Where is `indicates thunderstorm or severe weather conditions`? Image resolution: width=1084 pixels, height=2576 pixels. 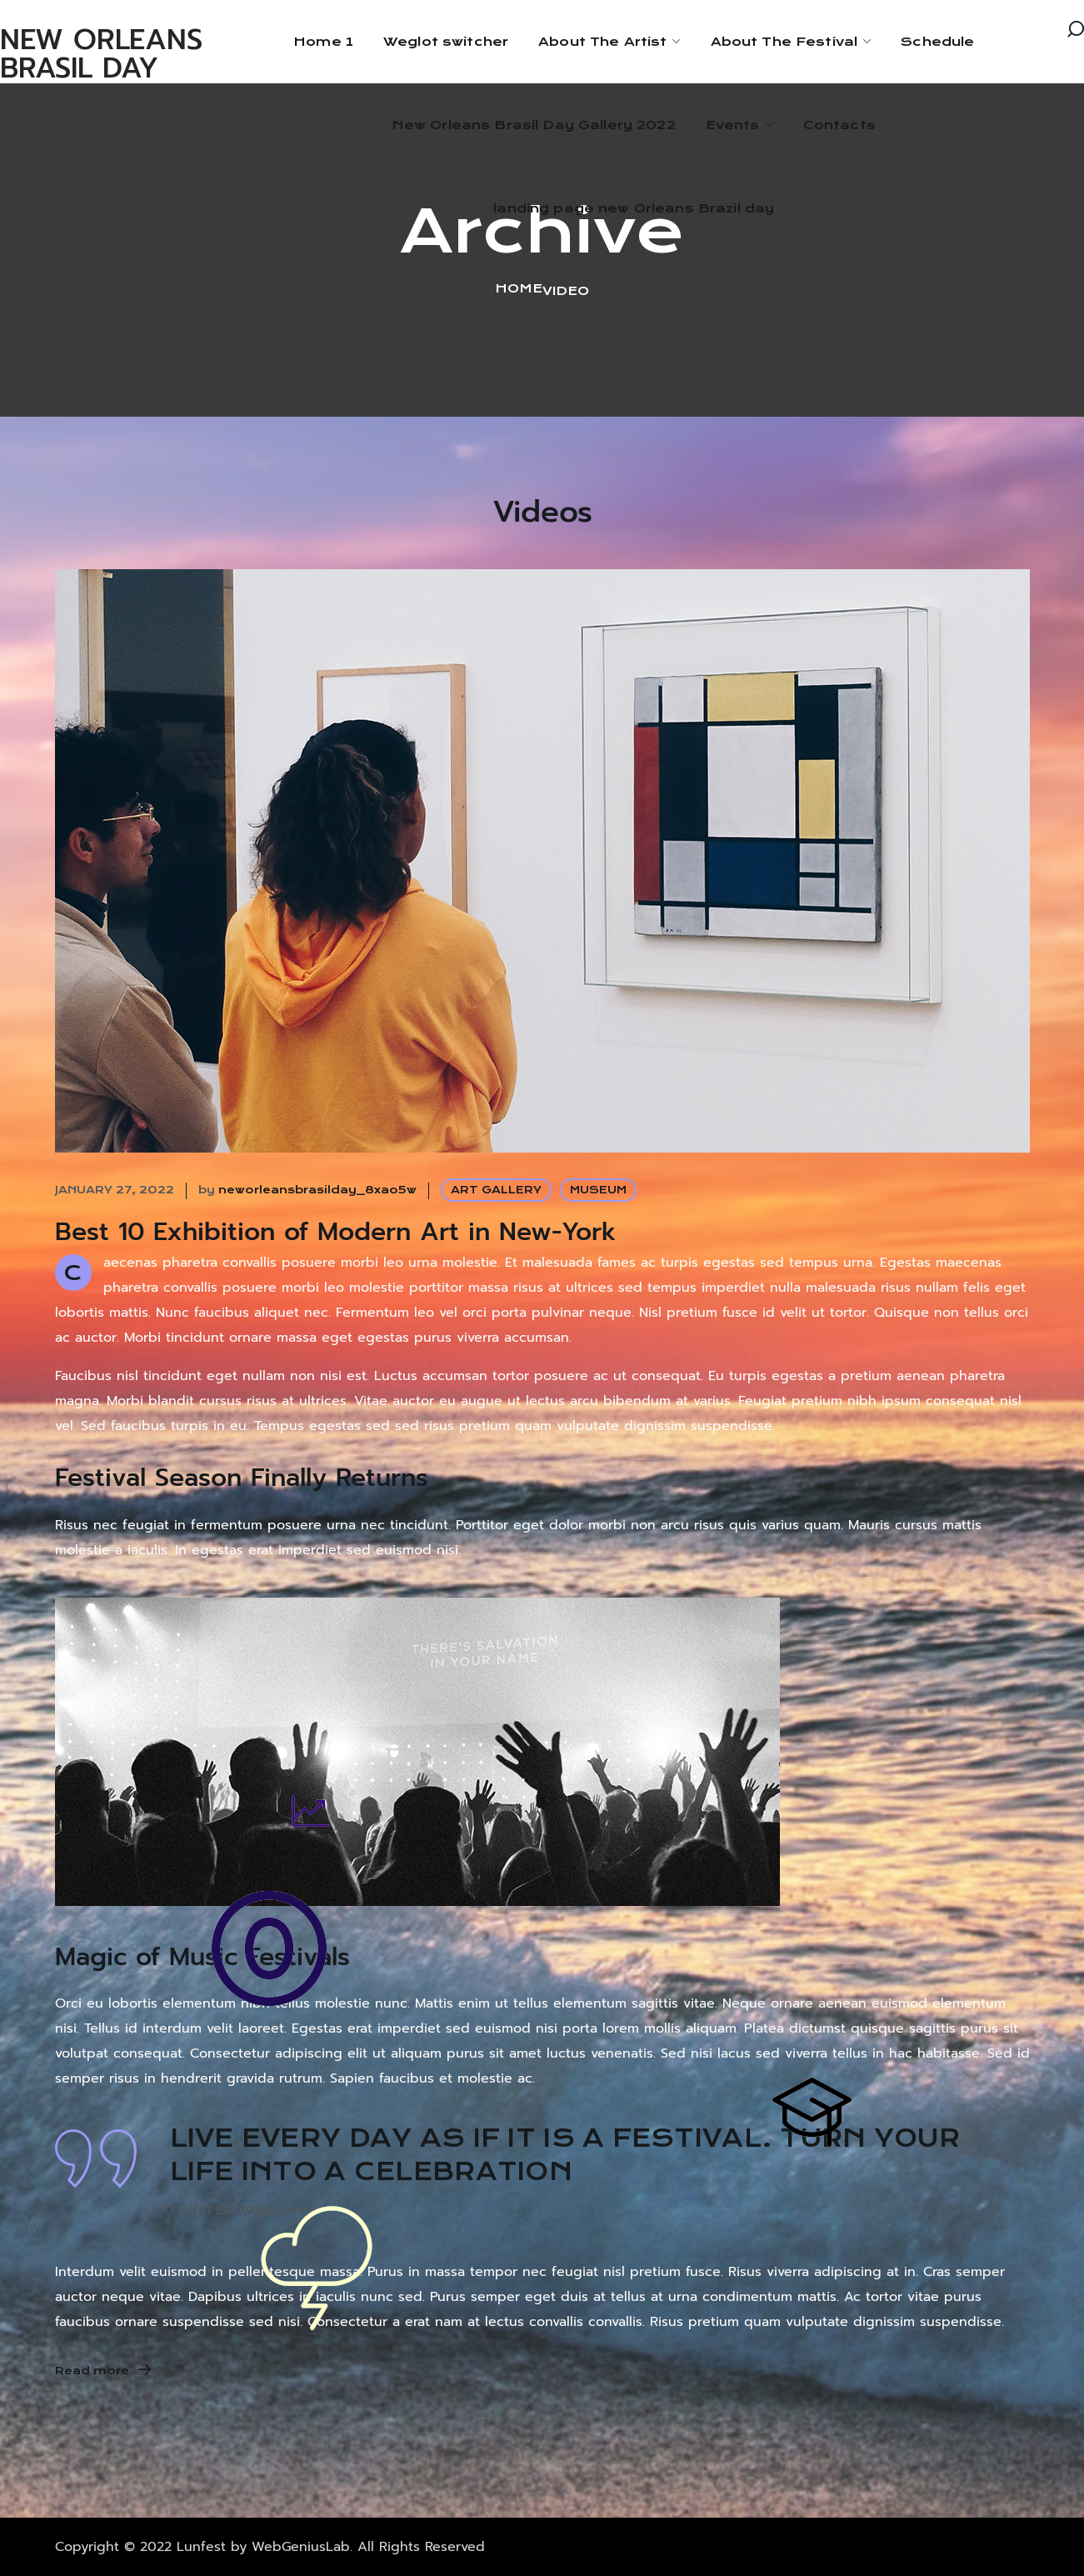 indicates thunderstorm or severe weather conditions is located at coordinates (317, 2266).